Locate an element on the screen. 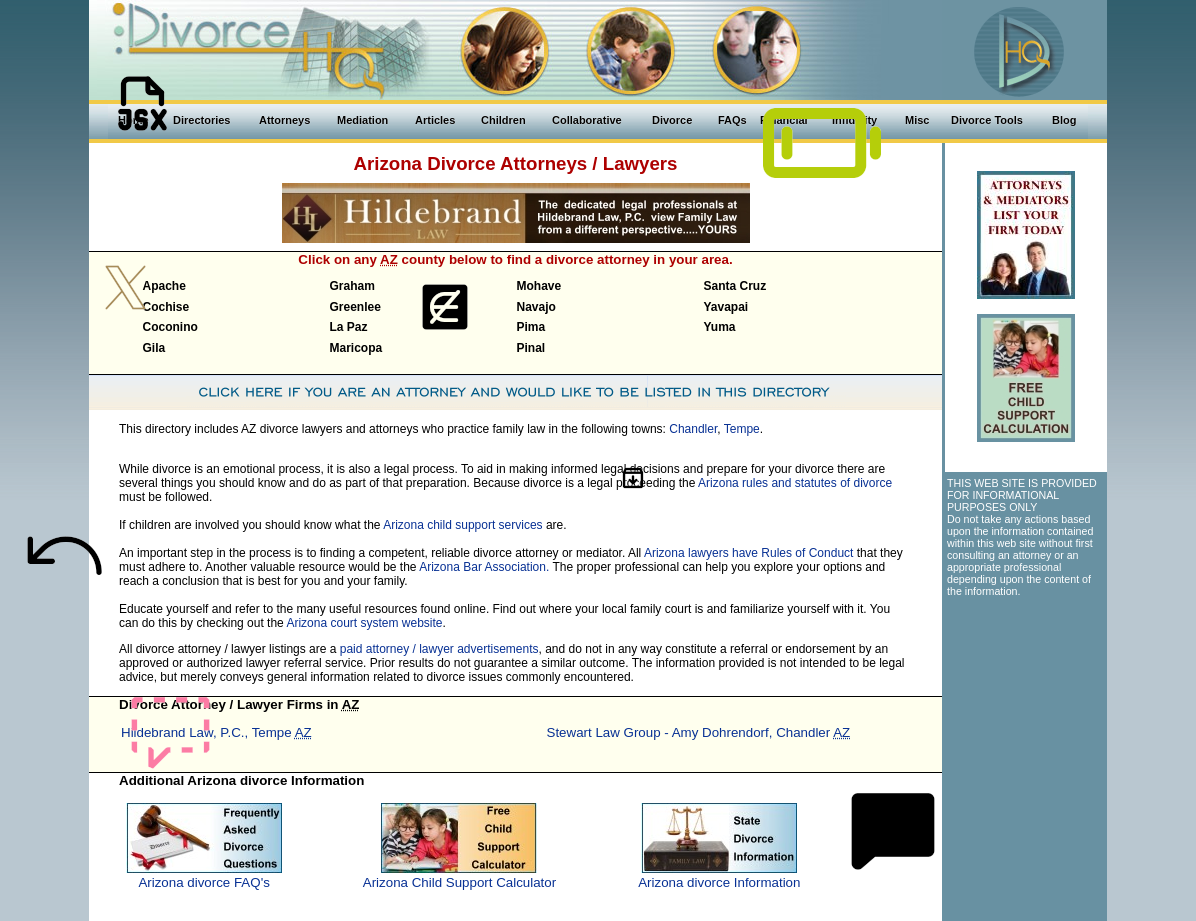  indicates a JSX file type is located at coordinates (142, 103).